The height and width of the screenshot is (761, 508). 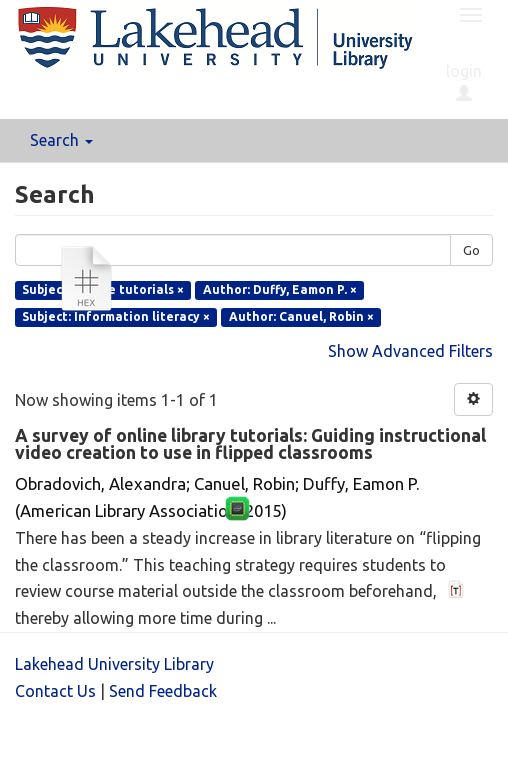 What do you see at coordinates (237, 508) in the screenshot?
I see `open cpu frequency monitoring app` at bounding box center [237, 508].